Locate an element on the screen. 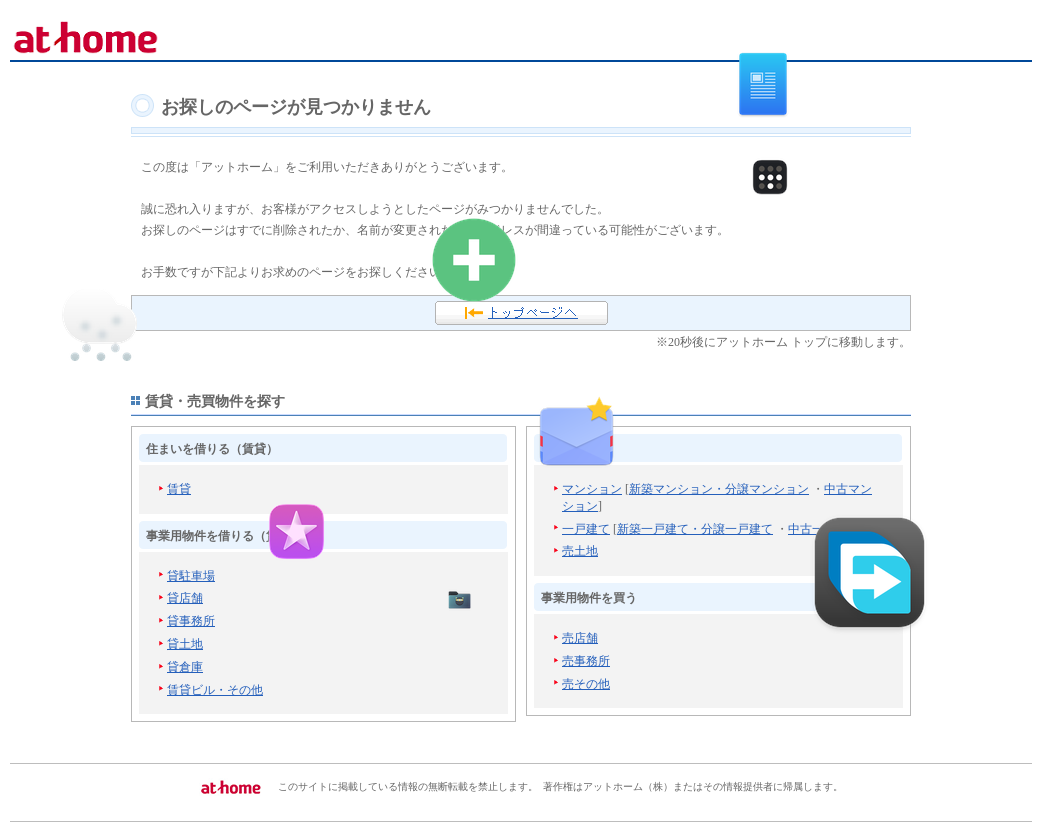 Image resolution: width=1042 pixels, height=834 pixels. indicates snowy weather conditions is located at coordinates (99, 323).